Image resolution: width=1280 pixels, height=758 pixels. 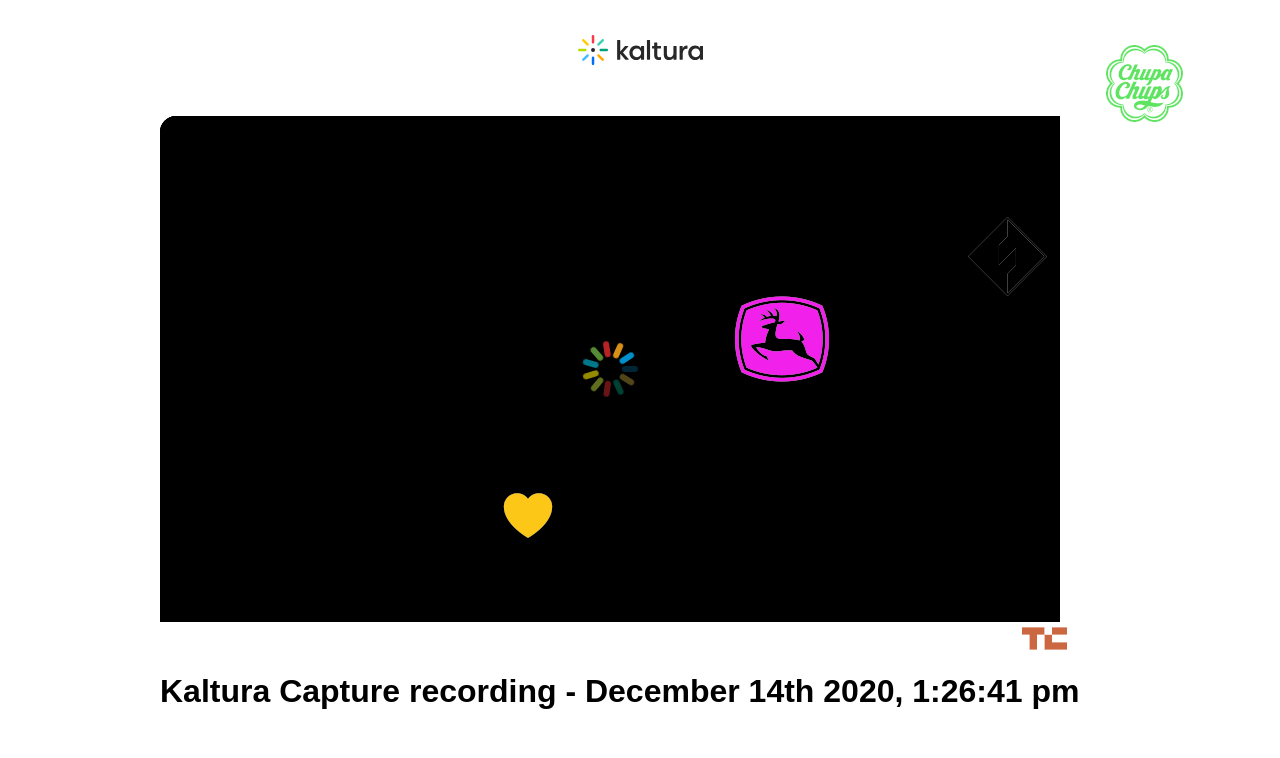 What do you see at coordinates (782, 339) in the screenshot?
I see `John Deere brand logo` at bounding box center [782, 339].